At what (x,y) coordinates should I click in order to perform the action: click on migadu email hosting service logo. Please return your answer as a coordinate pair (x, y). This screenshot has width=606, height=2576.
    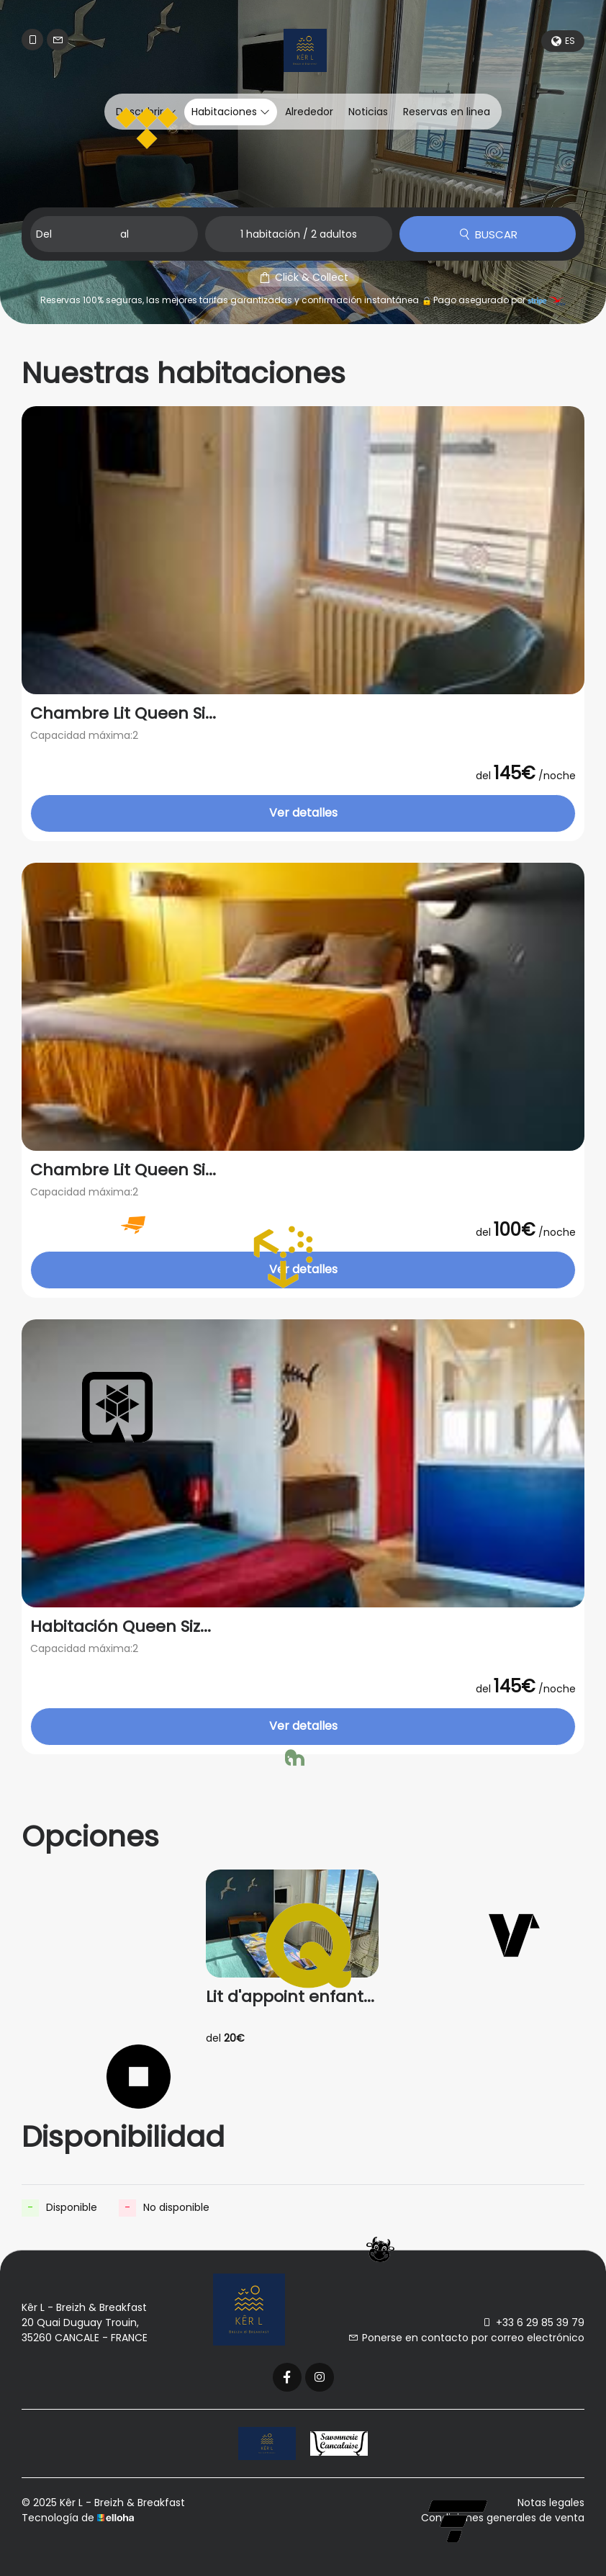
    Looking at the image, I should click on (294, 1757).